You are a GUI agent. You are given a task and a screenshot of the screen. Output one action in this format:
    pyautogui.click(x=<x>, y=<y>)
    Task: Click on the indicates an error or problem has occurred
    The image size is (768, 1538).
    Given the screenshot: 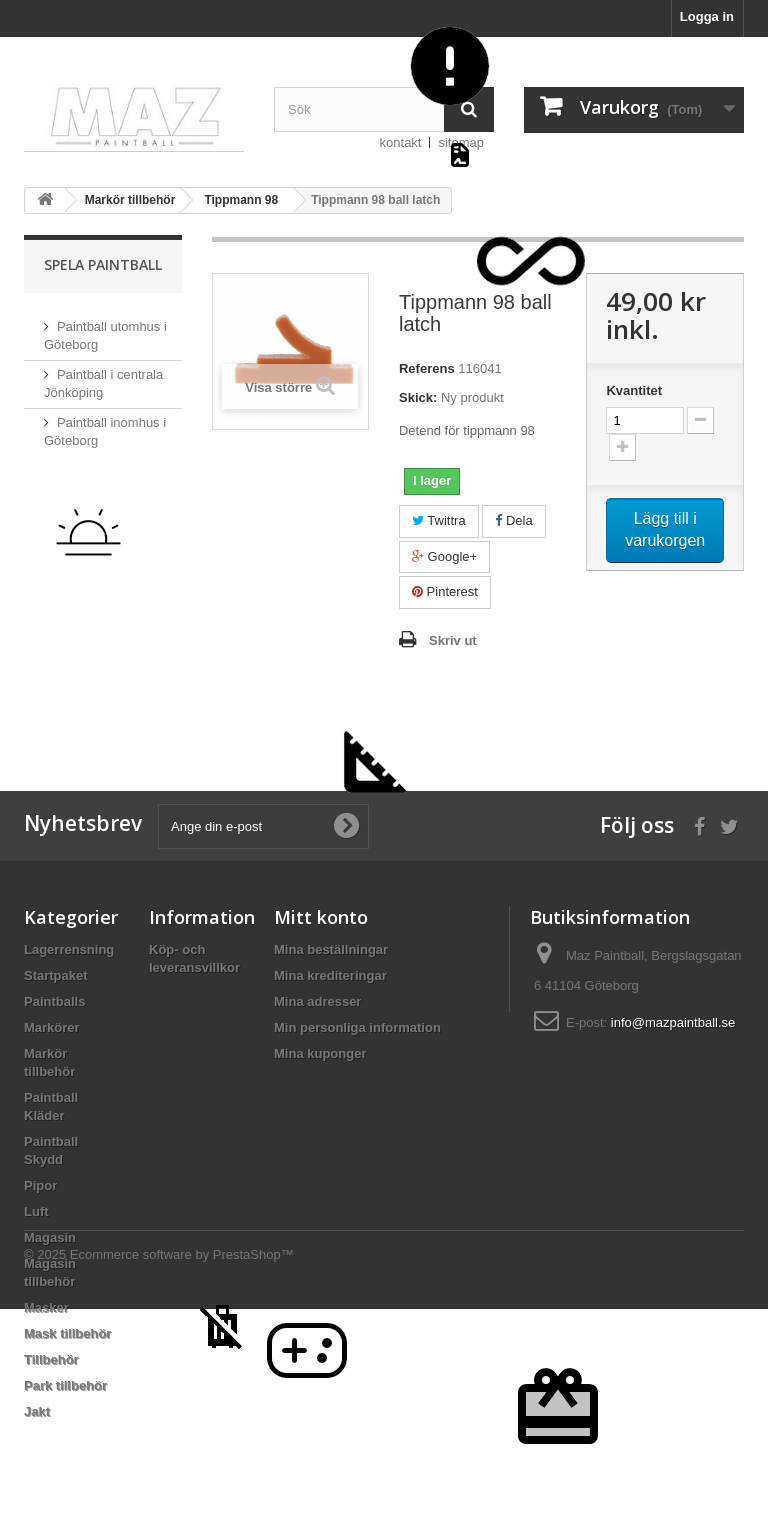 What is the action you would take?
    pyautogui.click(x=450, y=66)
    